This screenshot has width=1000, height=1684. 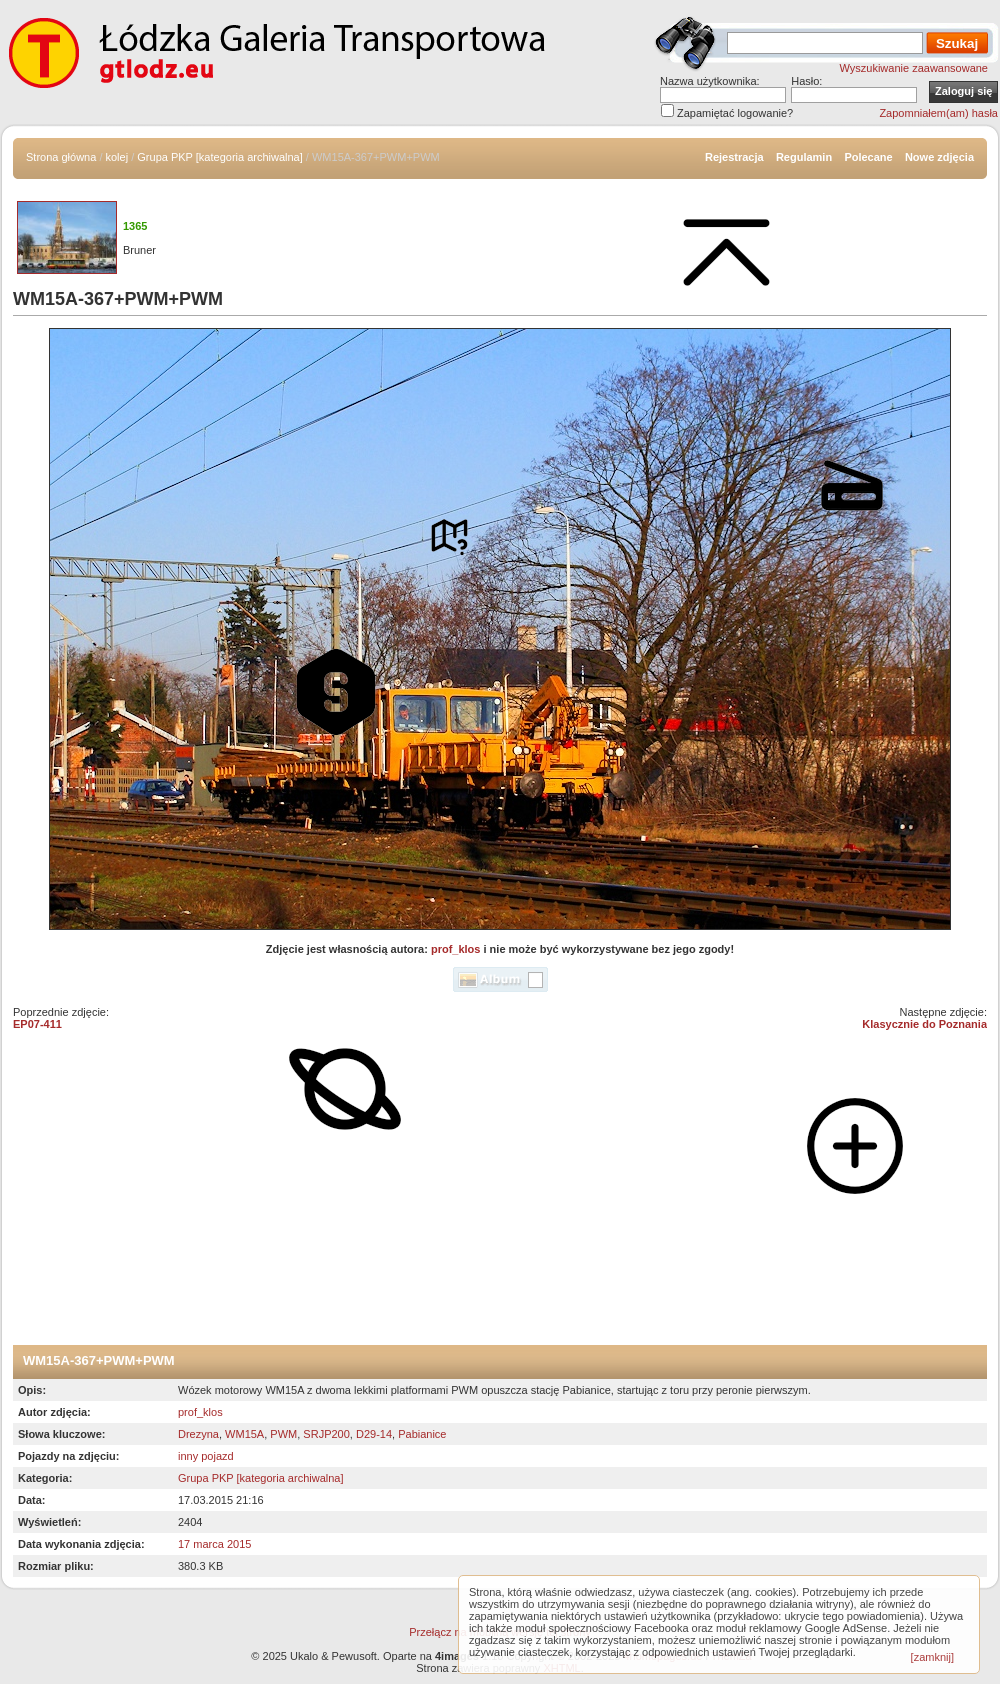 What do you see at coordinates (855, 1146) in the screenshot?
I see `add a new item` at bounding box center [855, 1146].